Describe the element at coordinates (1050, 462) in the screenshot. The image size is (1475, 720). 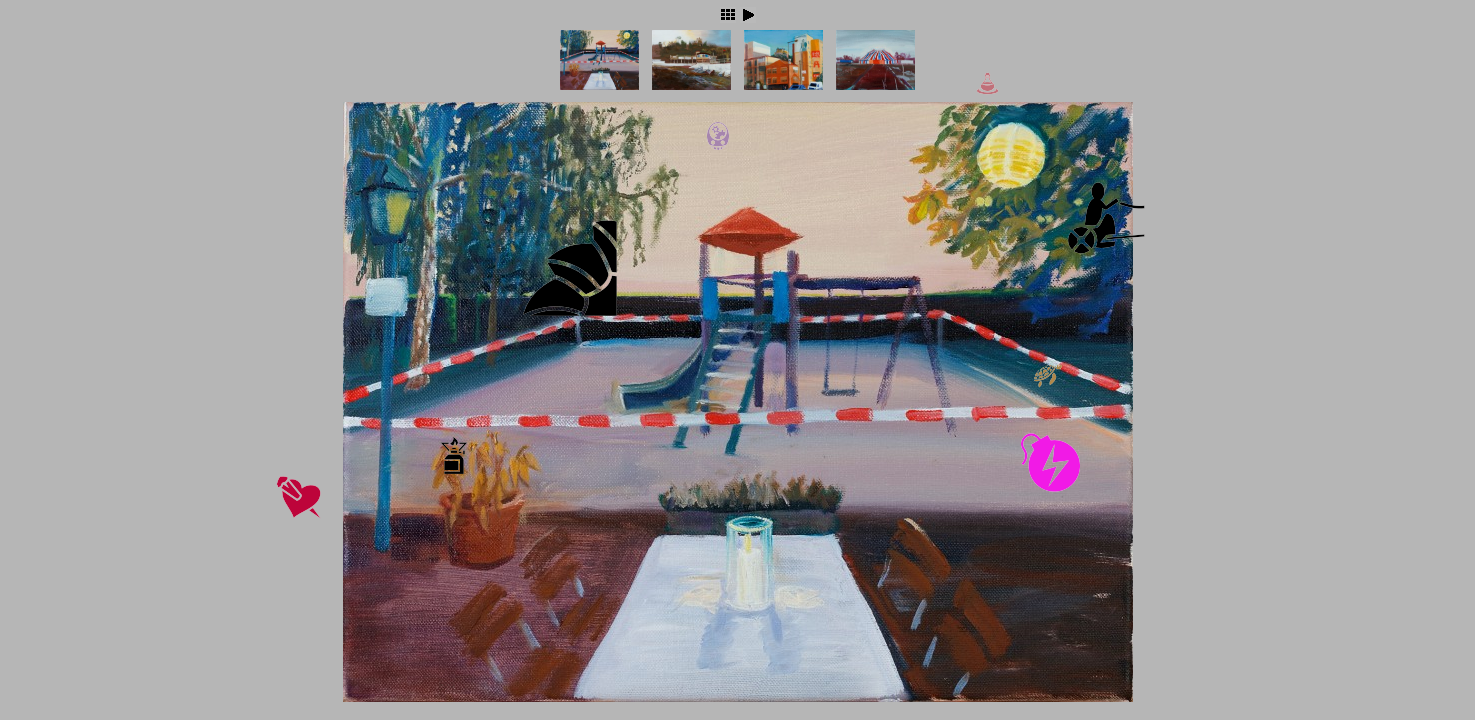
I see `activate an explosive or power attack ability` at that location.